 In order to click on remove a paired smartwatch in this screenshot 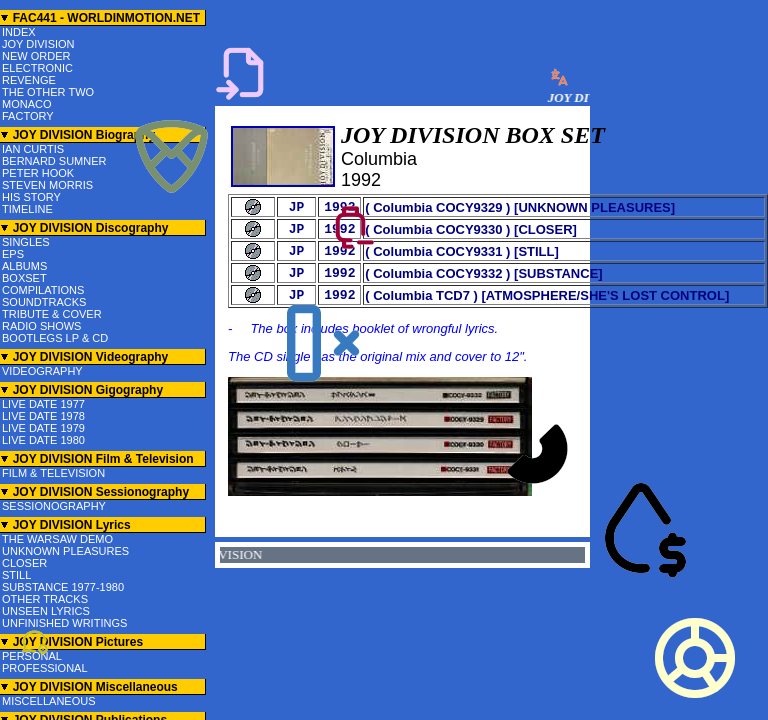, I will do `click(350, 227)`.